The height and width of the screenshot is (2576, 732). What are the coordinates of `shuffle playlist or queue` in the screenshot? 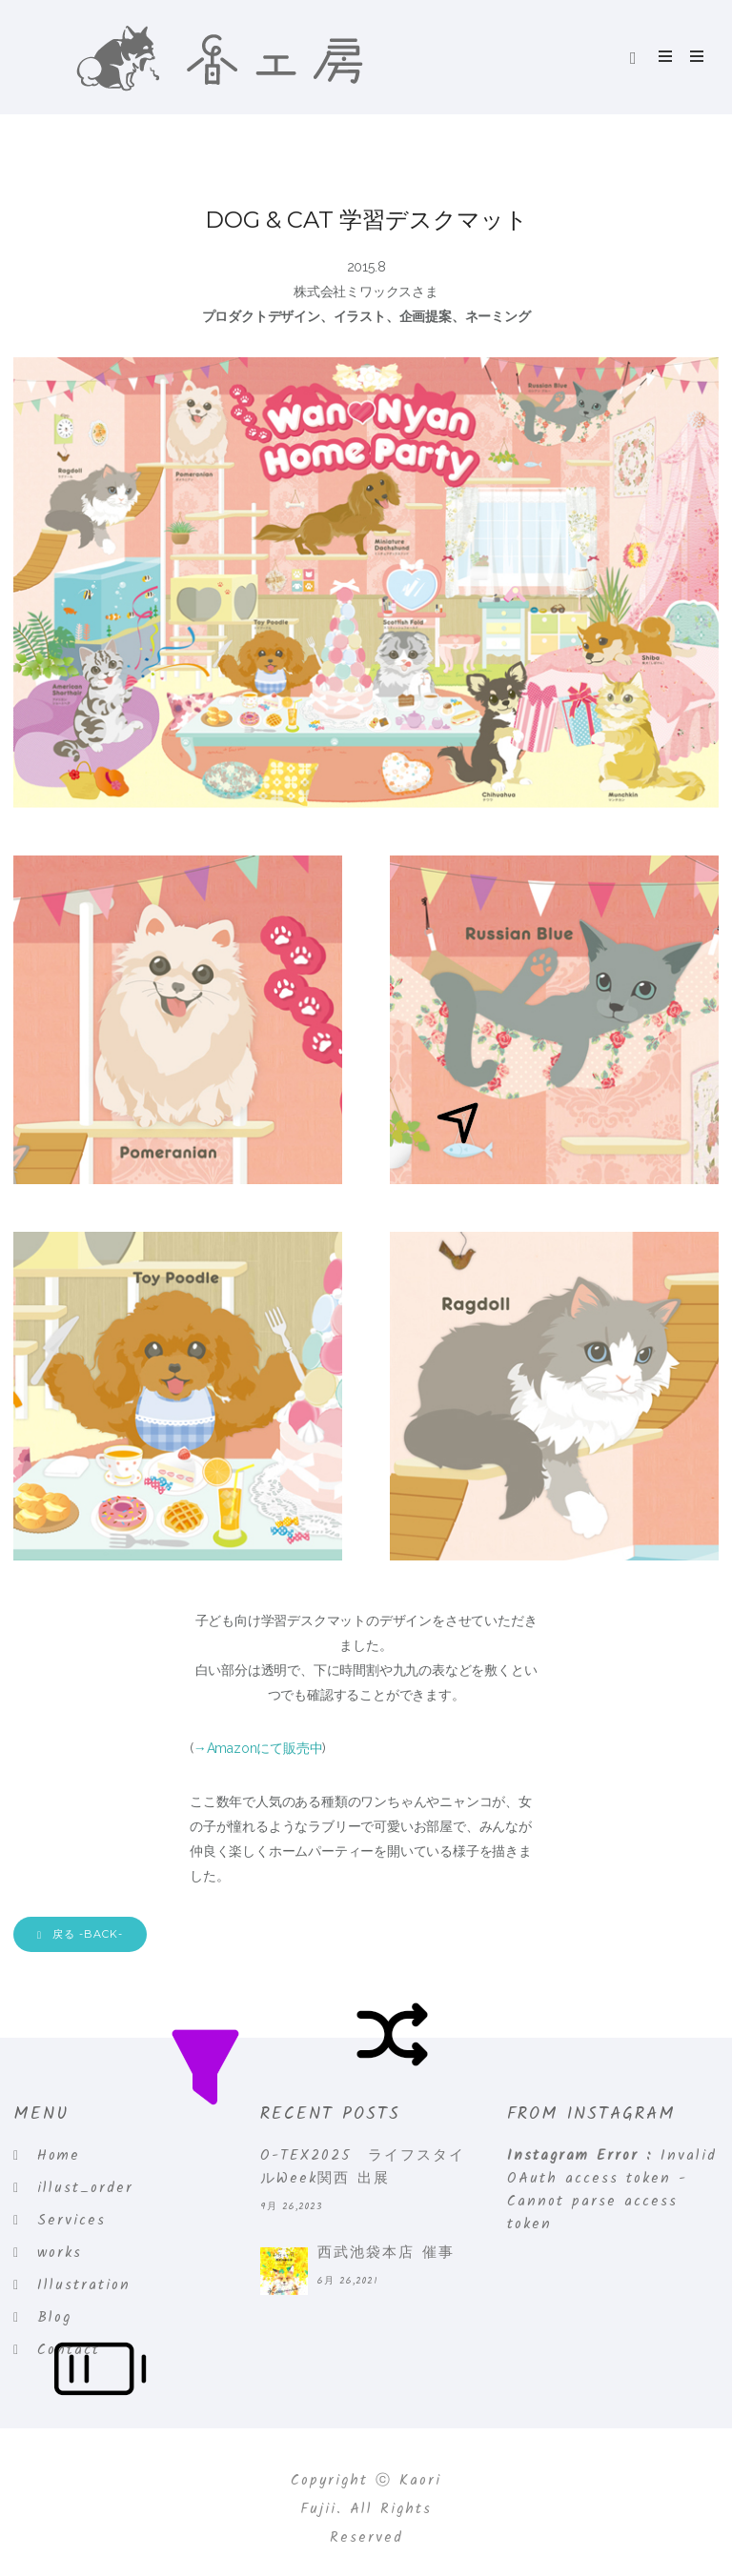 It's located at (392, 2034).